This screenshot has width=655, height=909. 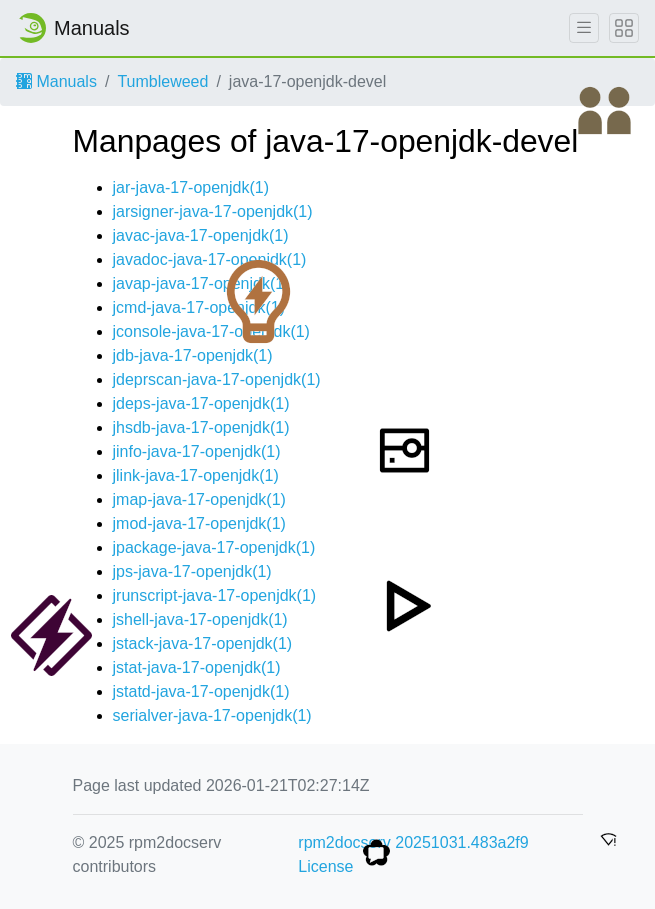 I want to click on view group members, so click(x=604, y=110).